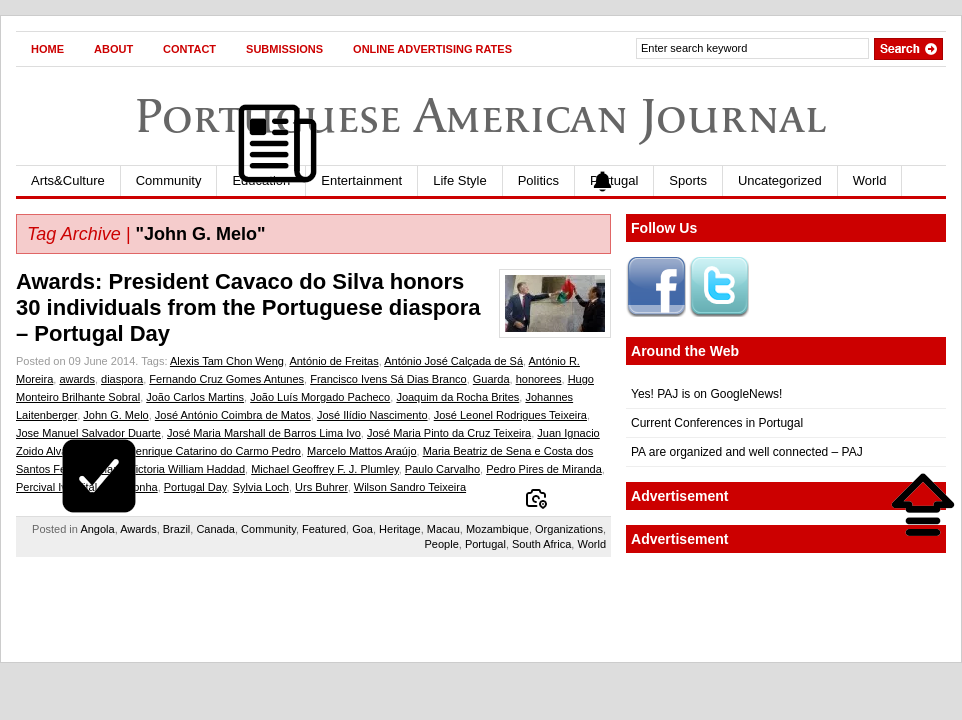  What do you see at coordinates (277, 143) in the screenshot?
I see `view news or articles` at bounding box center [277, 143].